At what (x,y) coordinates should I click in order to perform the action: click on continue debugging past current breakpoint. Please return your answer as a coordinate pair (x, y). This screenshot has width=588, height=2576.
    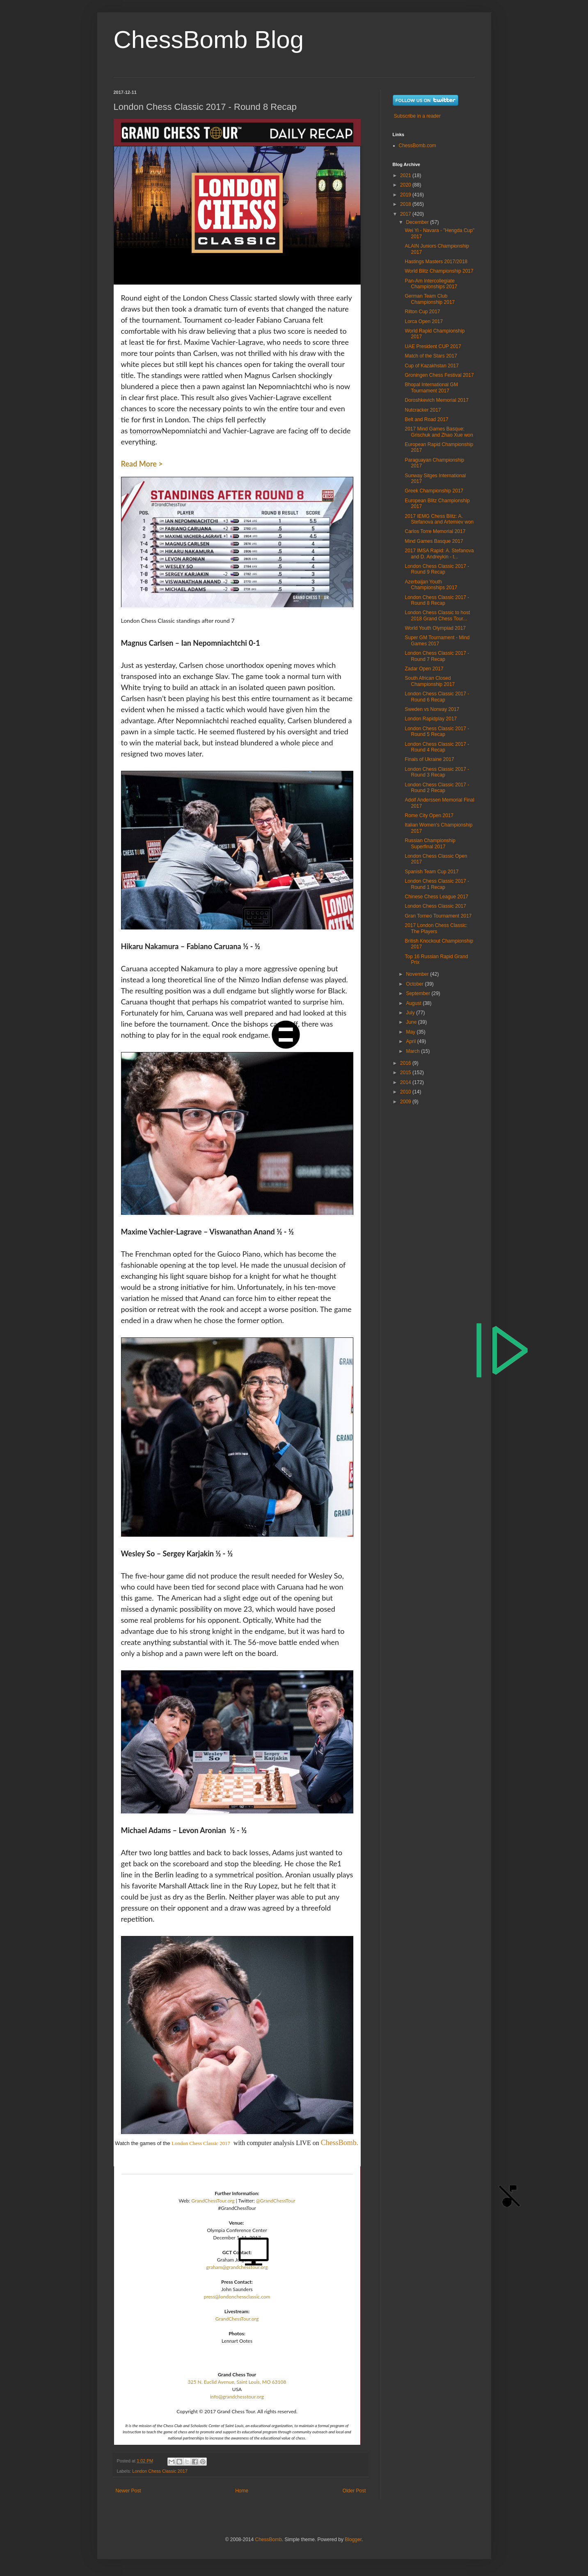
    Looking at the image, I should click on (499, 1350).